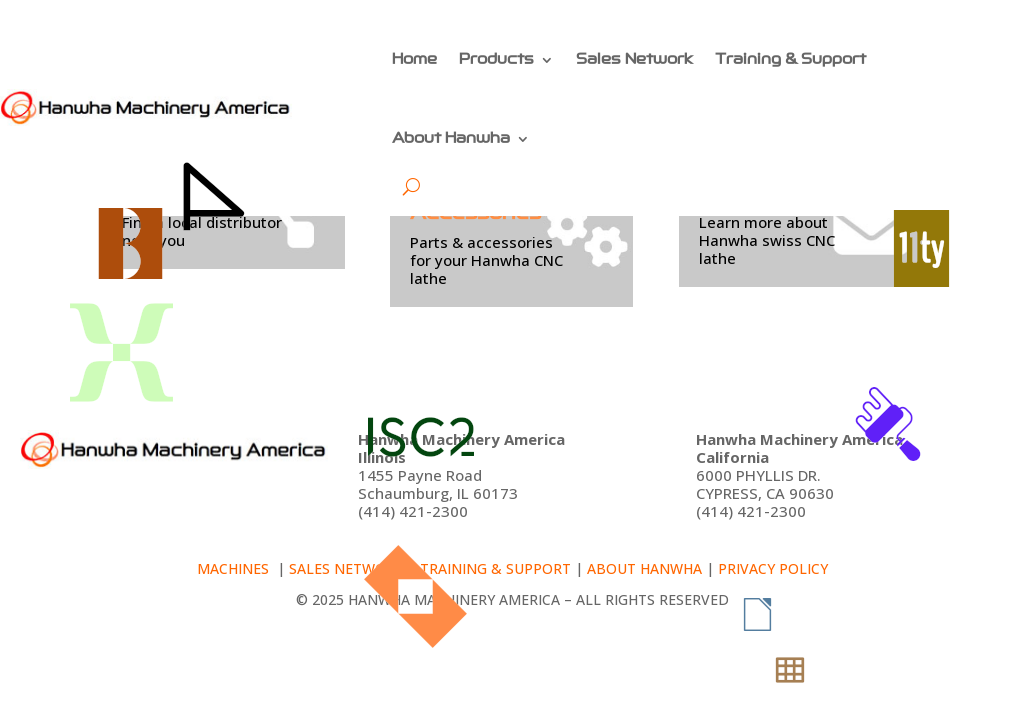  I want to click on ISC² official logo, so click(421, 437).